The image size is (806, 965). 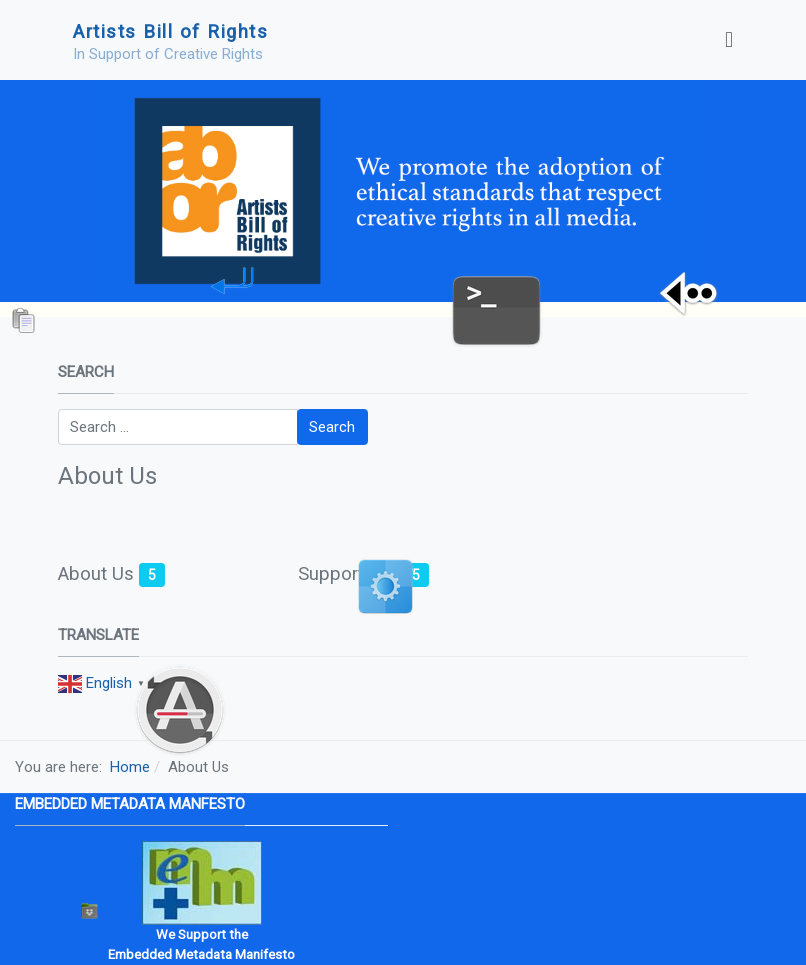 What do you see at coordinates (89, 910) in the screenshot?
I see `open your Dropbox folder` at bounding box center [89, 910].